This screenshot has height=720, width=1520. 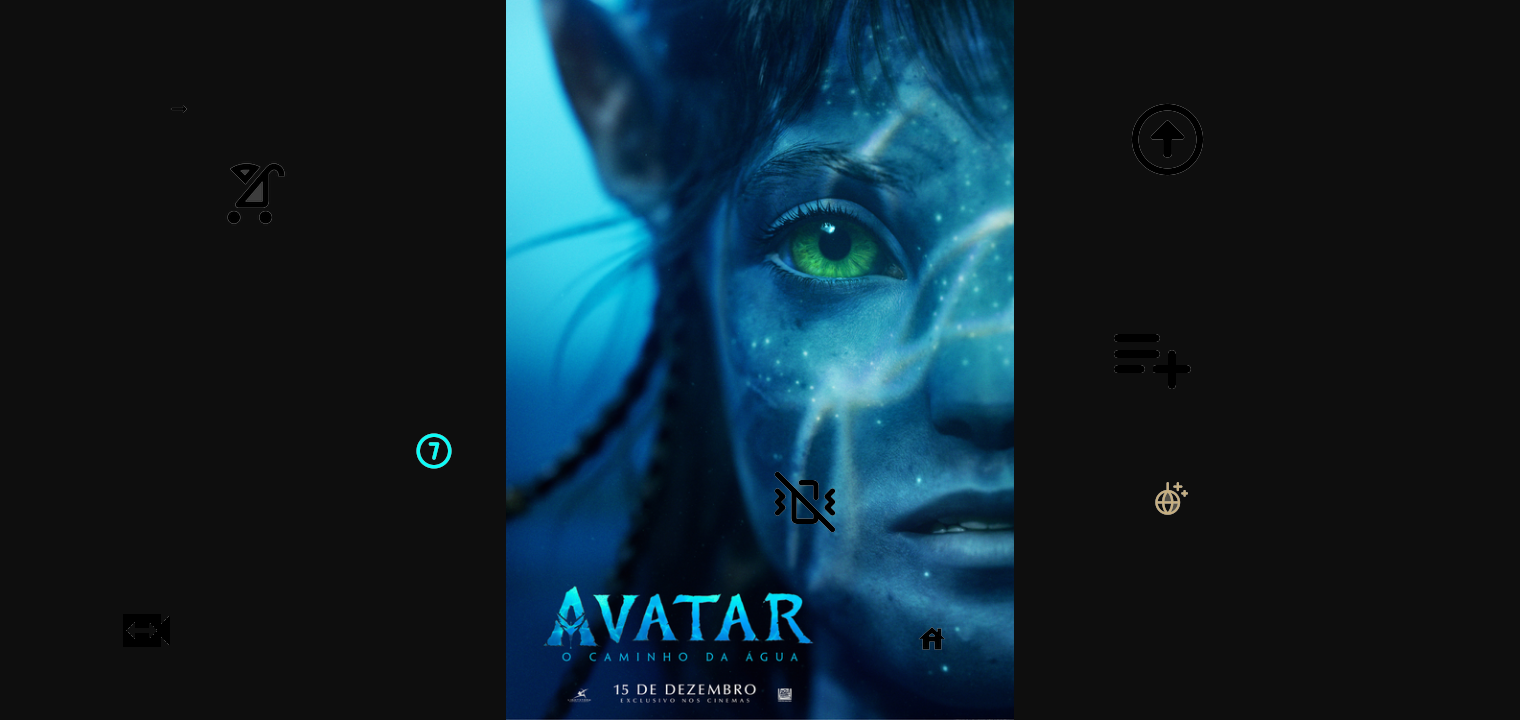 What do you see at coordinates (253, 192) in the screenshot?
I see `find stroller-friendly or family amenities` at bounding box center [253, 192].